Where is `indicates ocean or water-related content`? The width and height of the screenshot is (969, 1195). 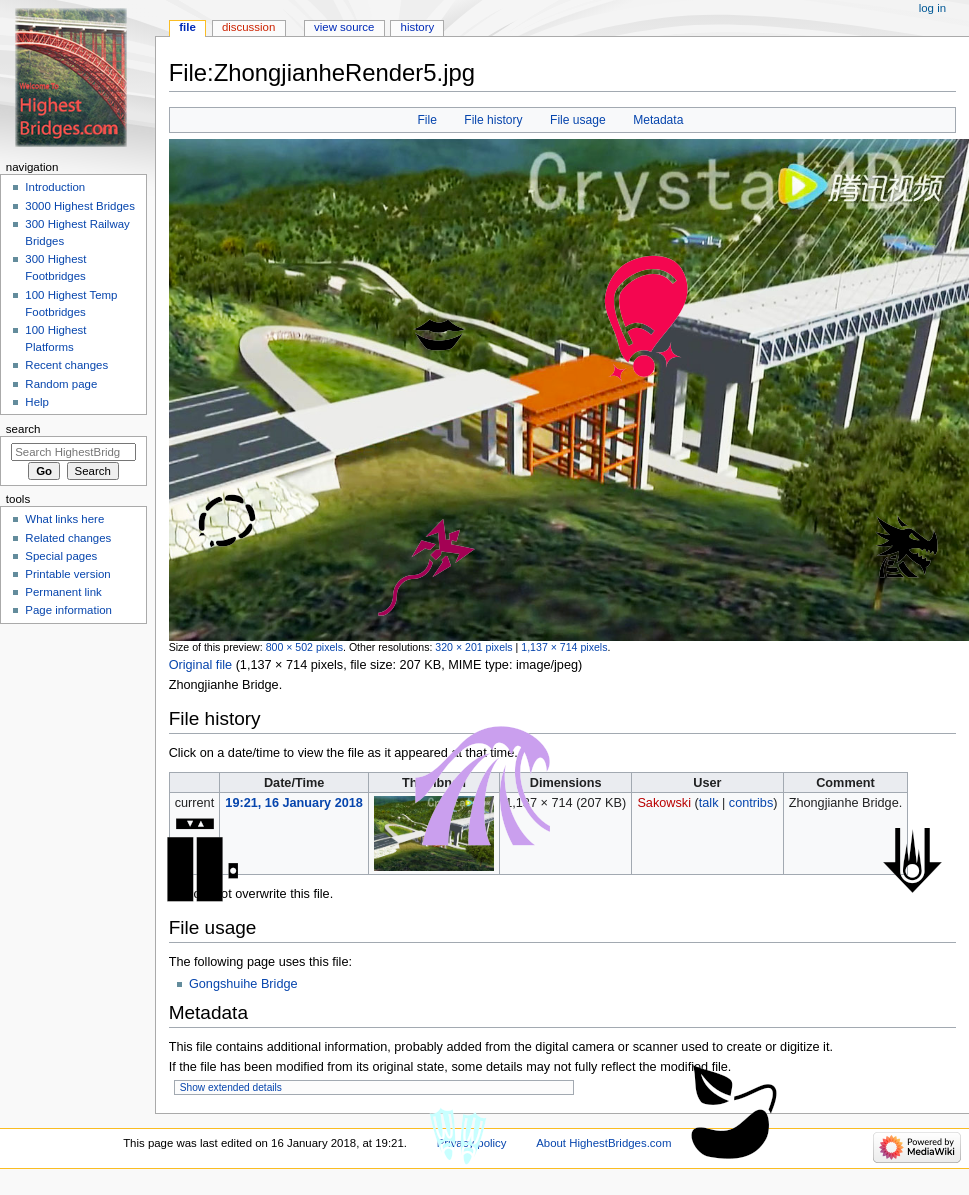 indicates ocean or water-related content is located at coordinates (482, 777).